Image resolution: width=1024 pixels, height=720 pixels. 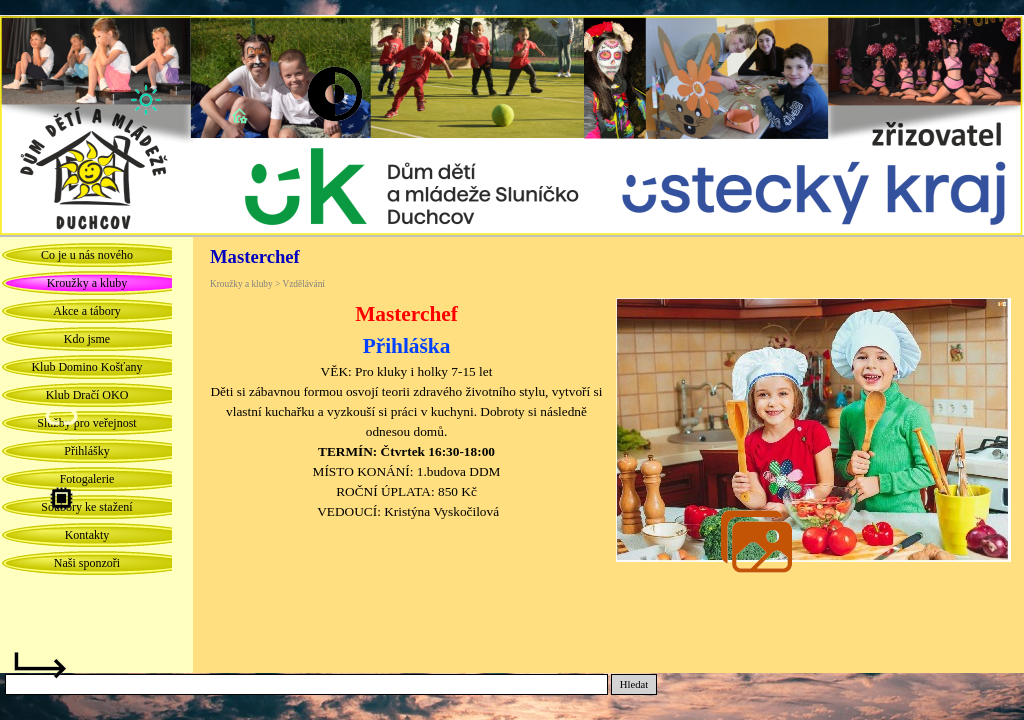 I want to click on toggle invert colors mode, so click(x=335, y=94).